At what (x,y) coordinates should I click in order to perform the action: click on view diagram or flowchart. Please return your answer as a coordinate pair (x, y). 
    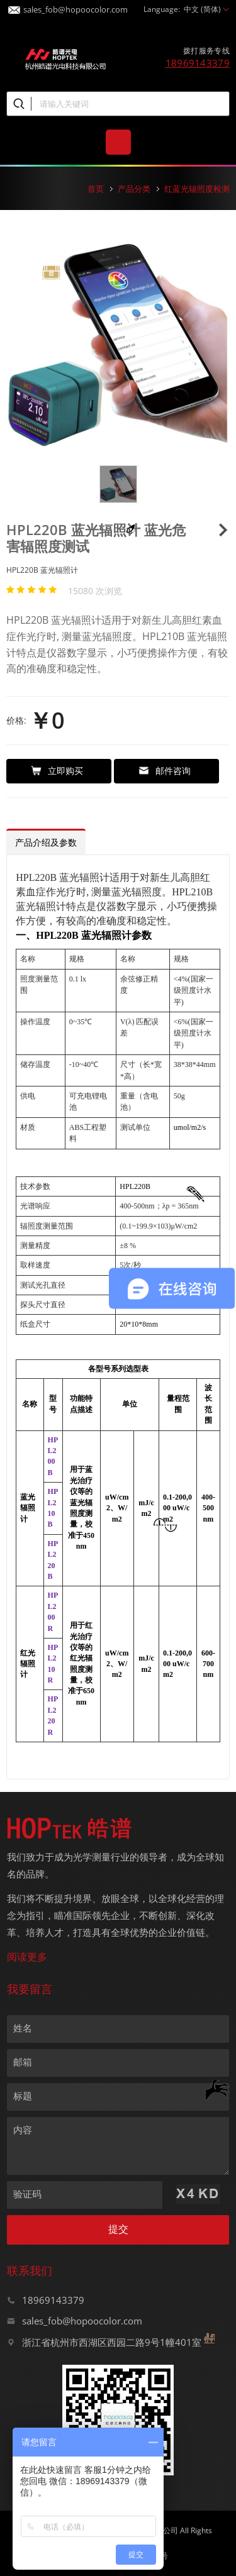
    Looking at the image, I should click on (165, 1525).